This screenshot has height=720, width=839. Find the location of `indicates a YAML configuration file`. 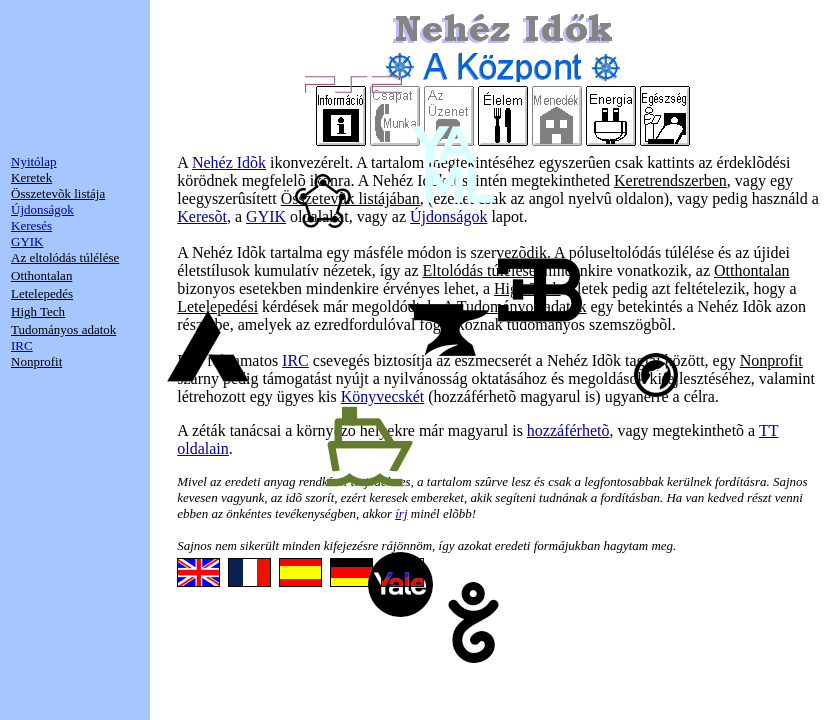

indicates a YAML configuration file is located at coordinates (452, 164).